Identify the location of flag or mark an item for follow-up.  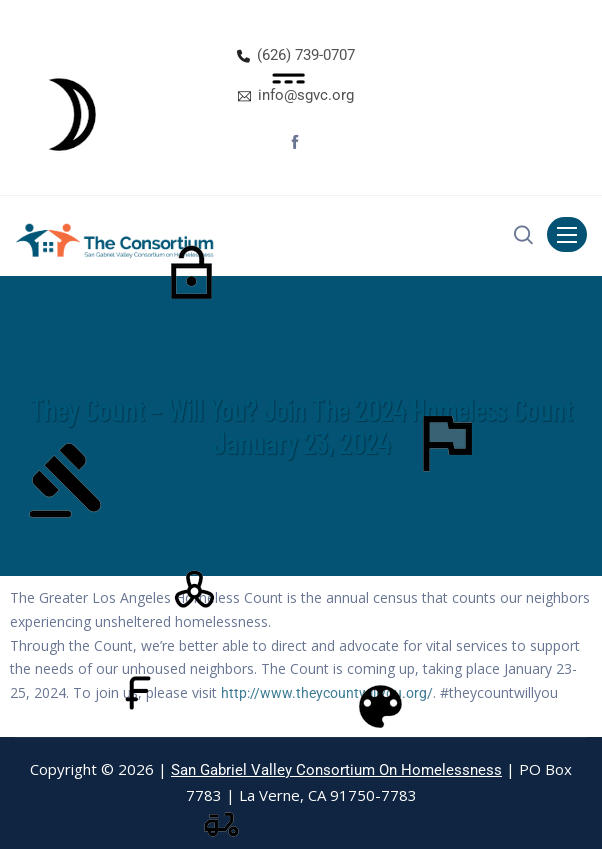
(446, 442).